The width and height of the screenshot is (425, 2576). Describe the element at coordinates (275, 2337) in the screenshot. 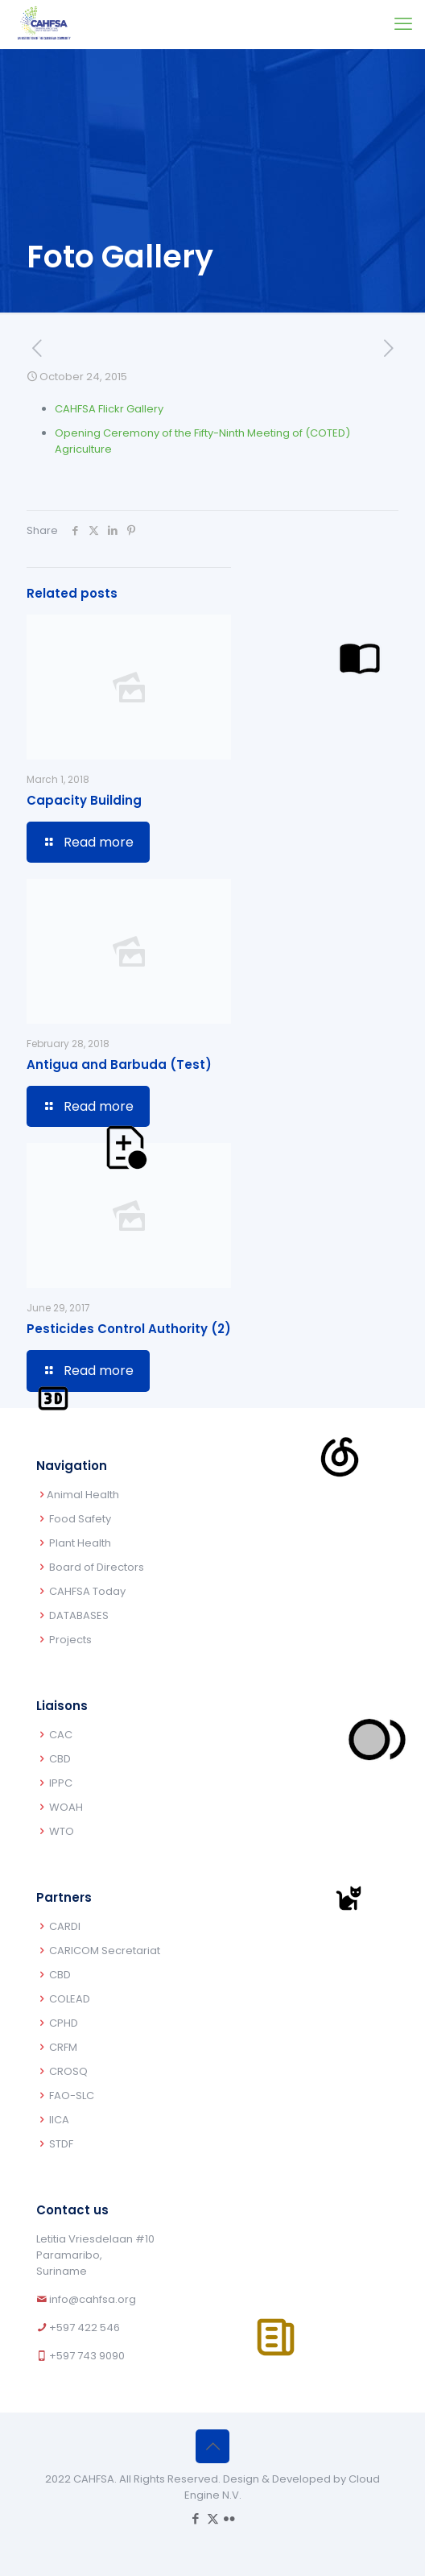

I see `view news articles or updates` at that location.